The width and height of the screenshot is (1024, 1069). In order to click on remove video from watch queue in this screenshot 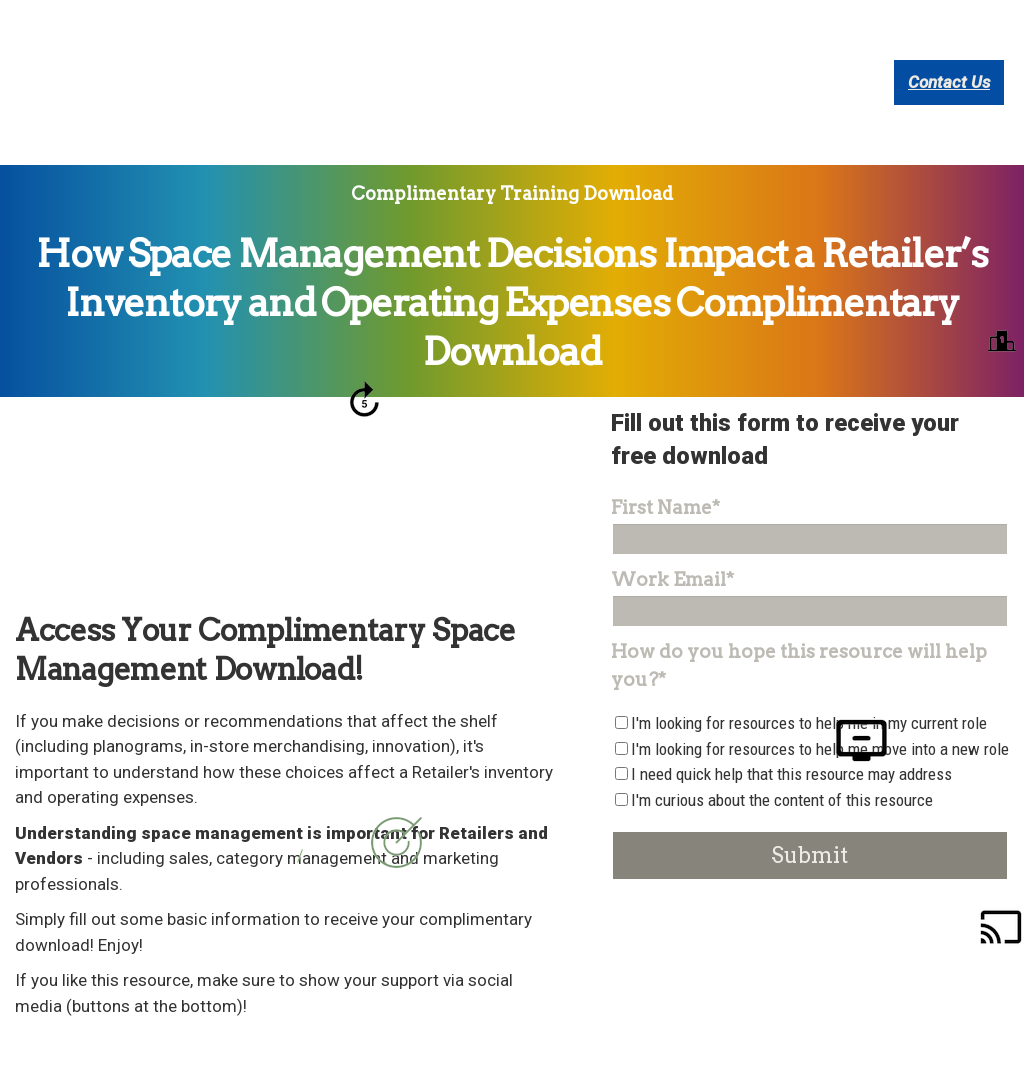, I will do `click(861, 740)`.